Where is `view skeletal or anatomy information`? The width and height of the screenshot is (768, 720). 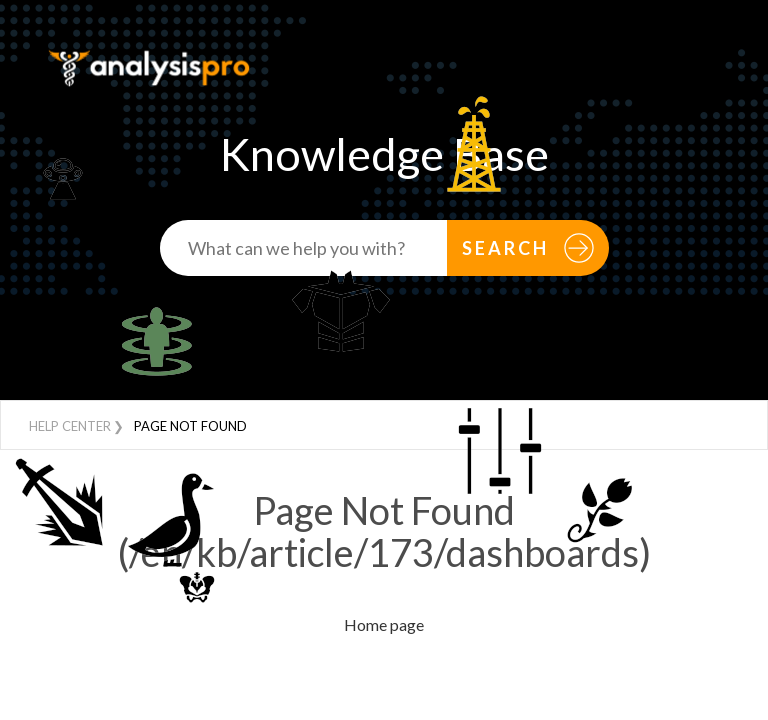 view skeletal or anatomy information is located at coordinates (197, 589).